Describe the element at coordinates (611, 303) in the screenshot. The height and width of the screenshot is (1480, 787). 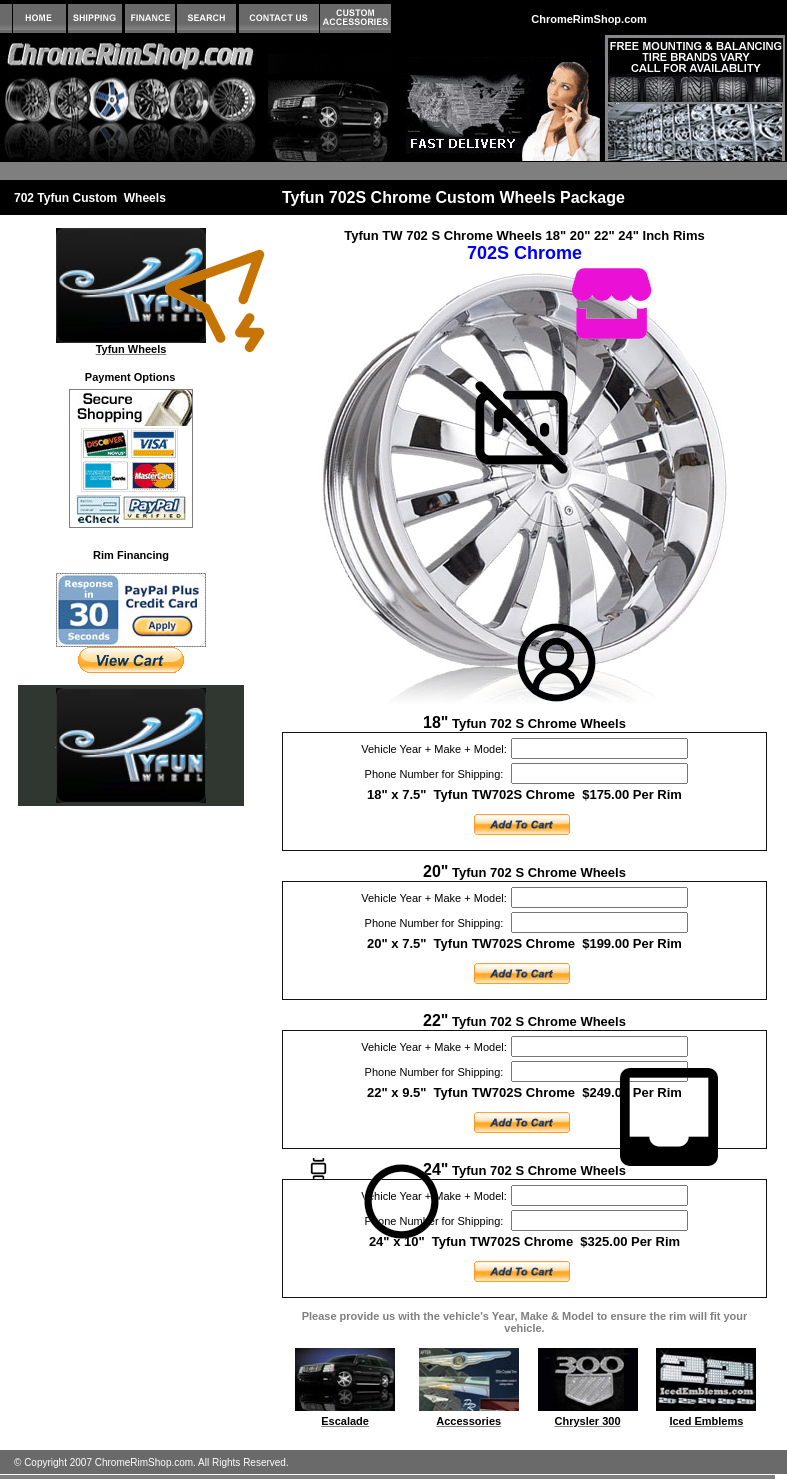
I see `access the store or marketplace` at that location.